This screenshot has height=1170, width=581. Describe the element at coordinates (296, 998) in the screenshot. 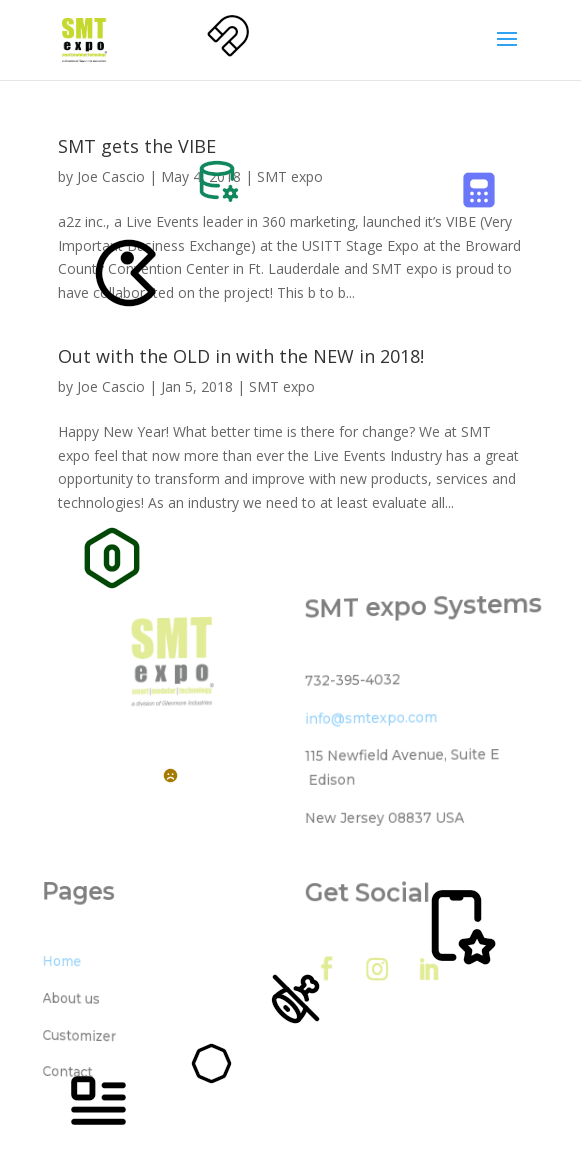

I see `indicates meat-free or vegetarian option` at that location.